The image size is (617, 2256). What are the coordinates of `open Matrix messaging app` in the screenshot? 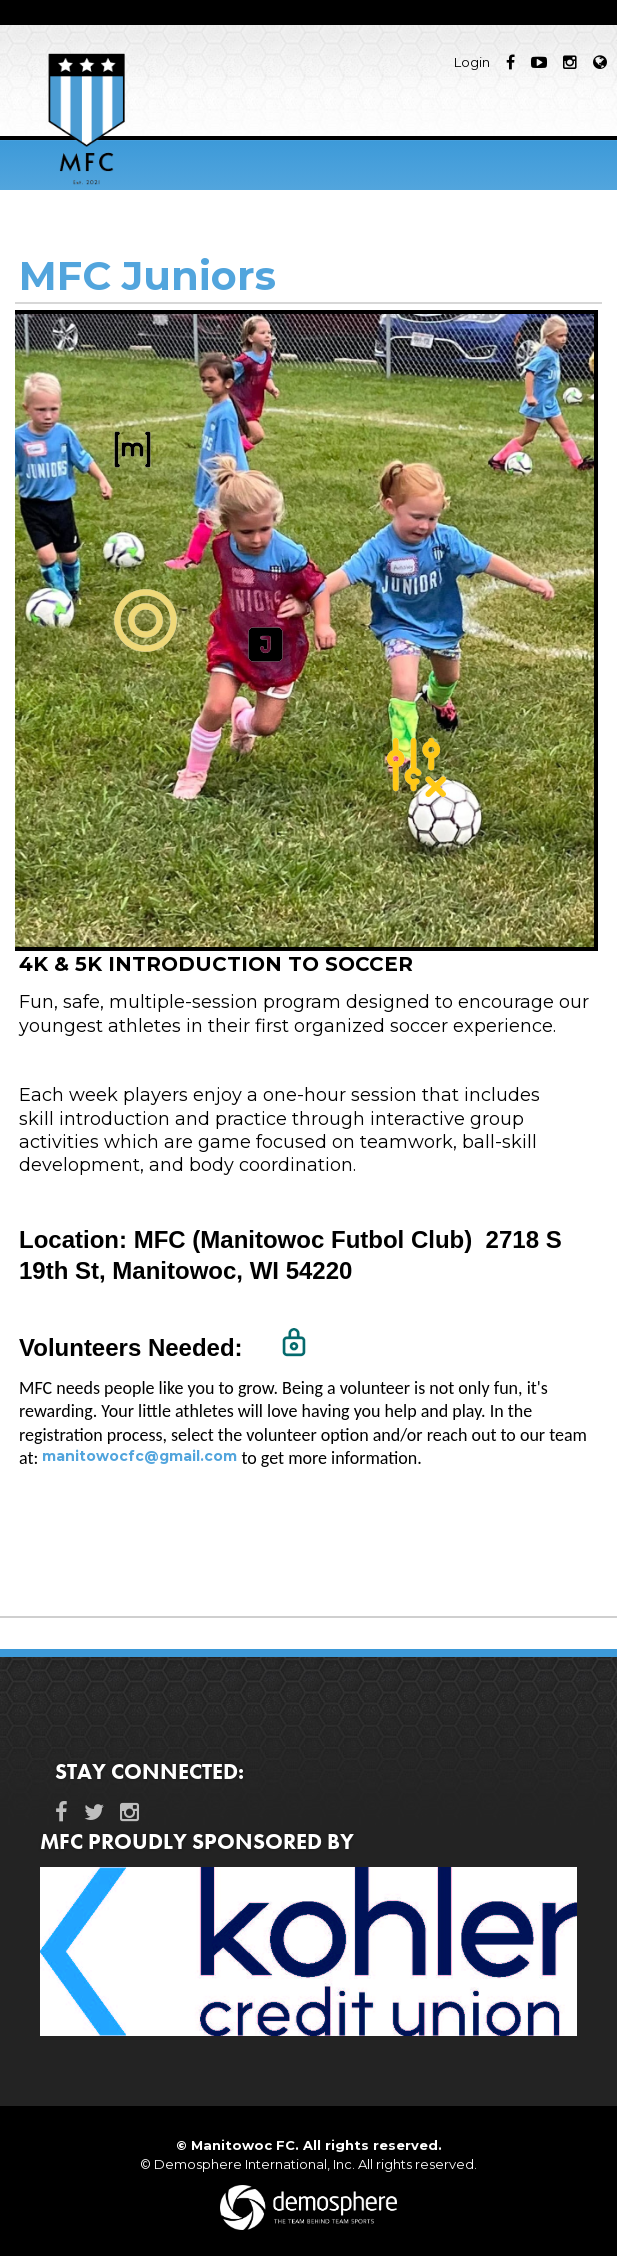 It's located at (132, 449).